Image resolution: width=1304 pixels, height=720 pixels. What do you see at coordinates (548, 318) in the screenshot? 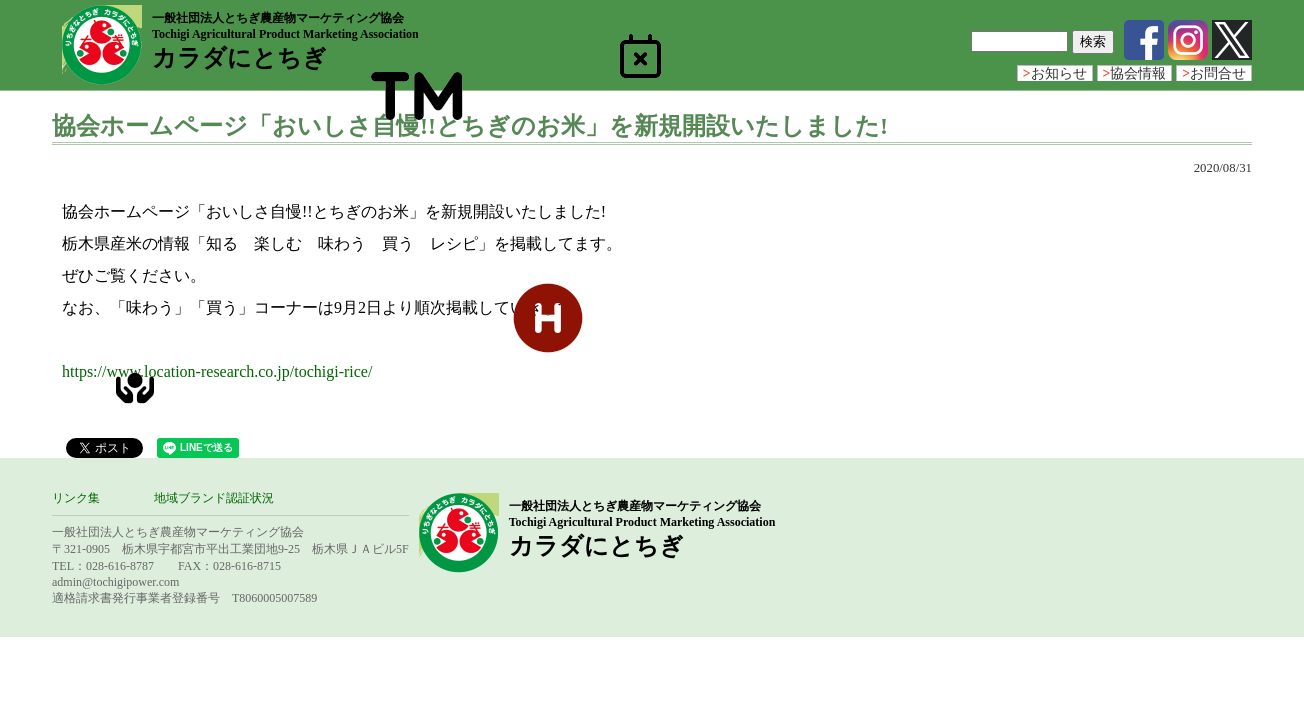
I see `indicates a hospital or medical facility nearby` at bounding box center [548, 318].